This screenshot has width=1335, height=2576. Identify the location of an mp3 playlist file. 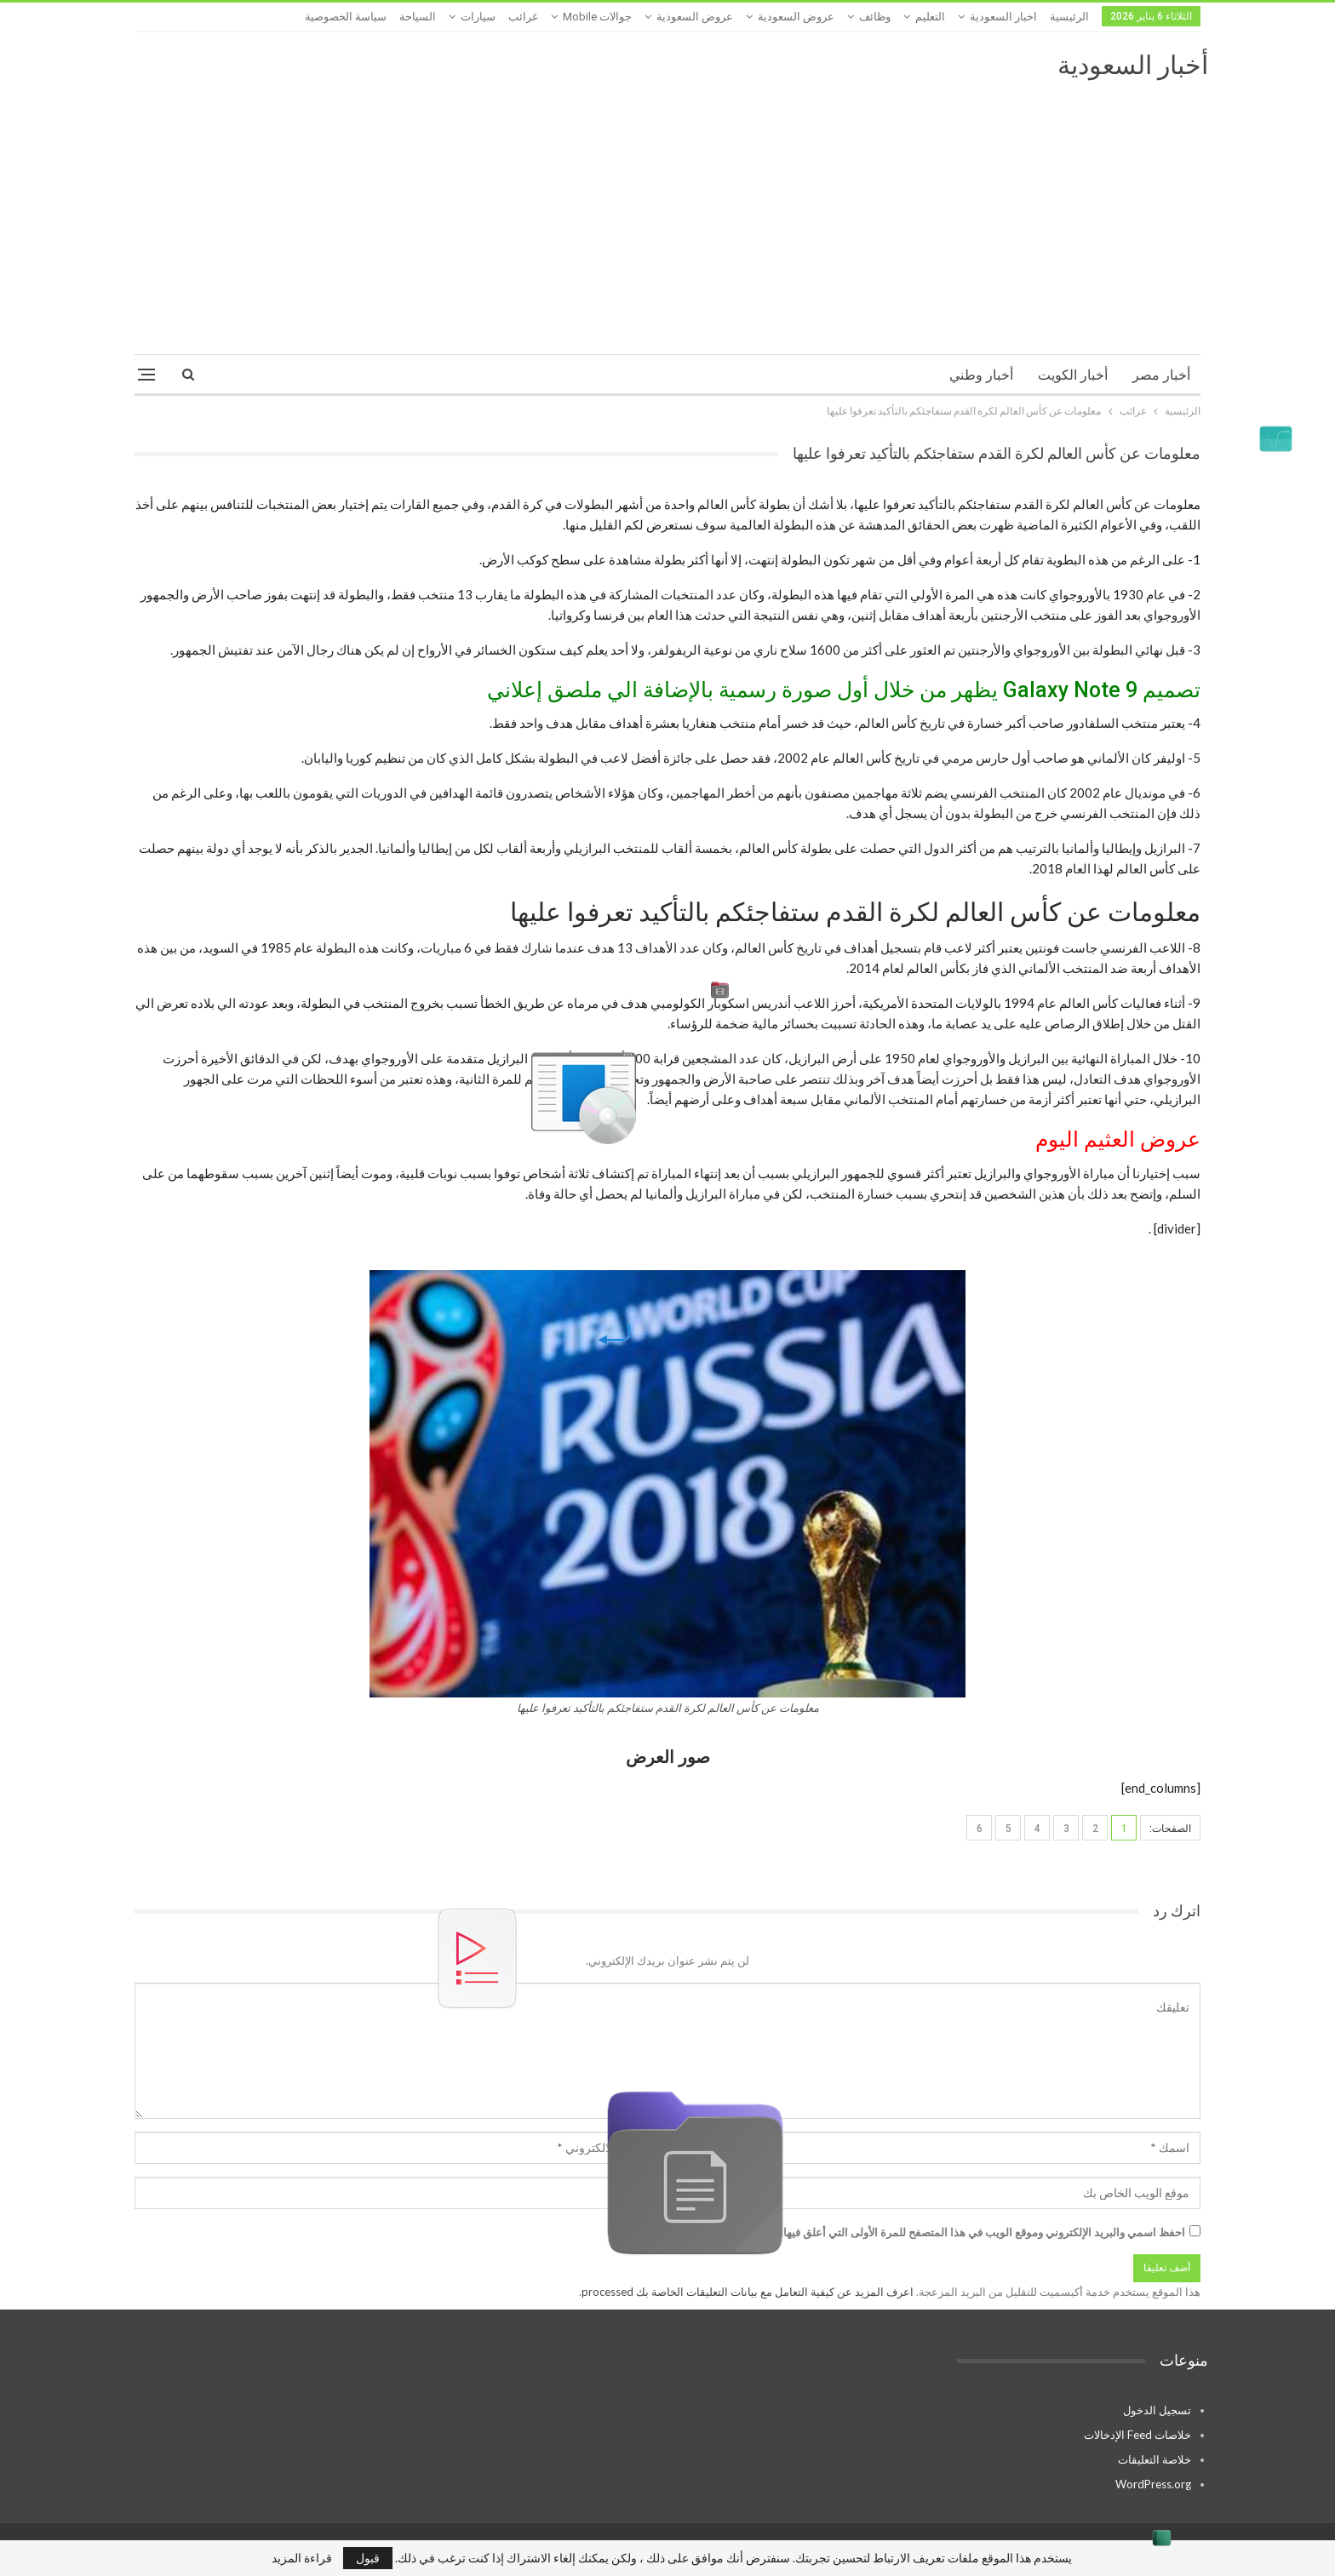
(477, 1958).